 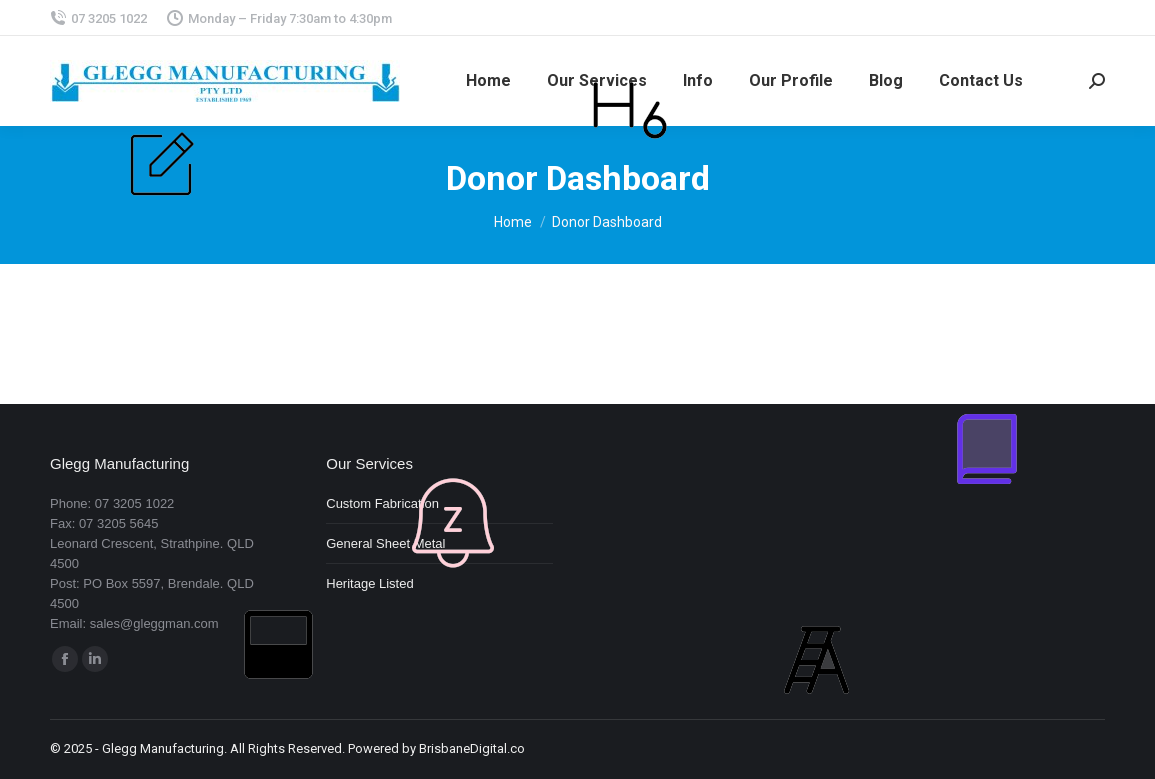 I want to click on format text as heading level 6, so click(x=626, y=109).